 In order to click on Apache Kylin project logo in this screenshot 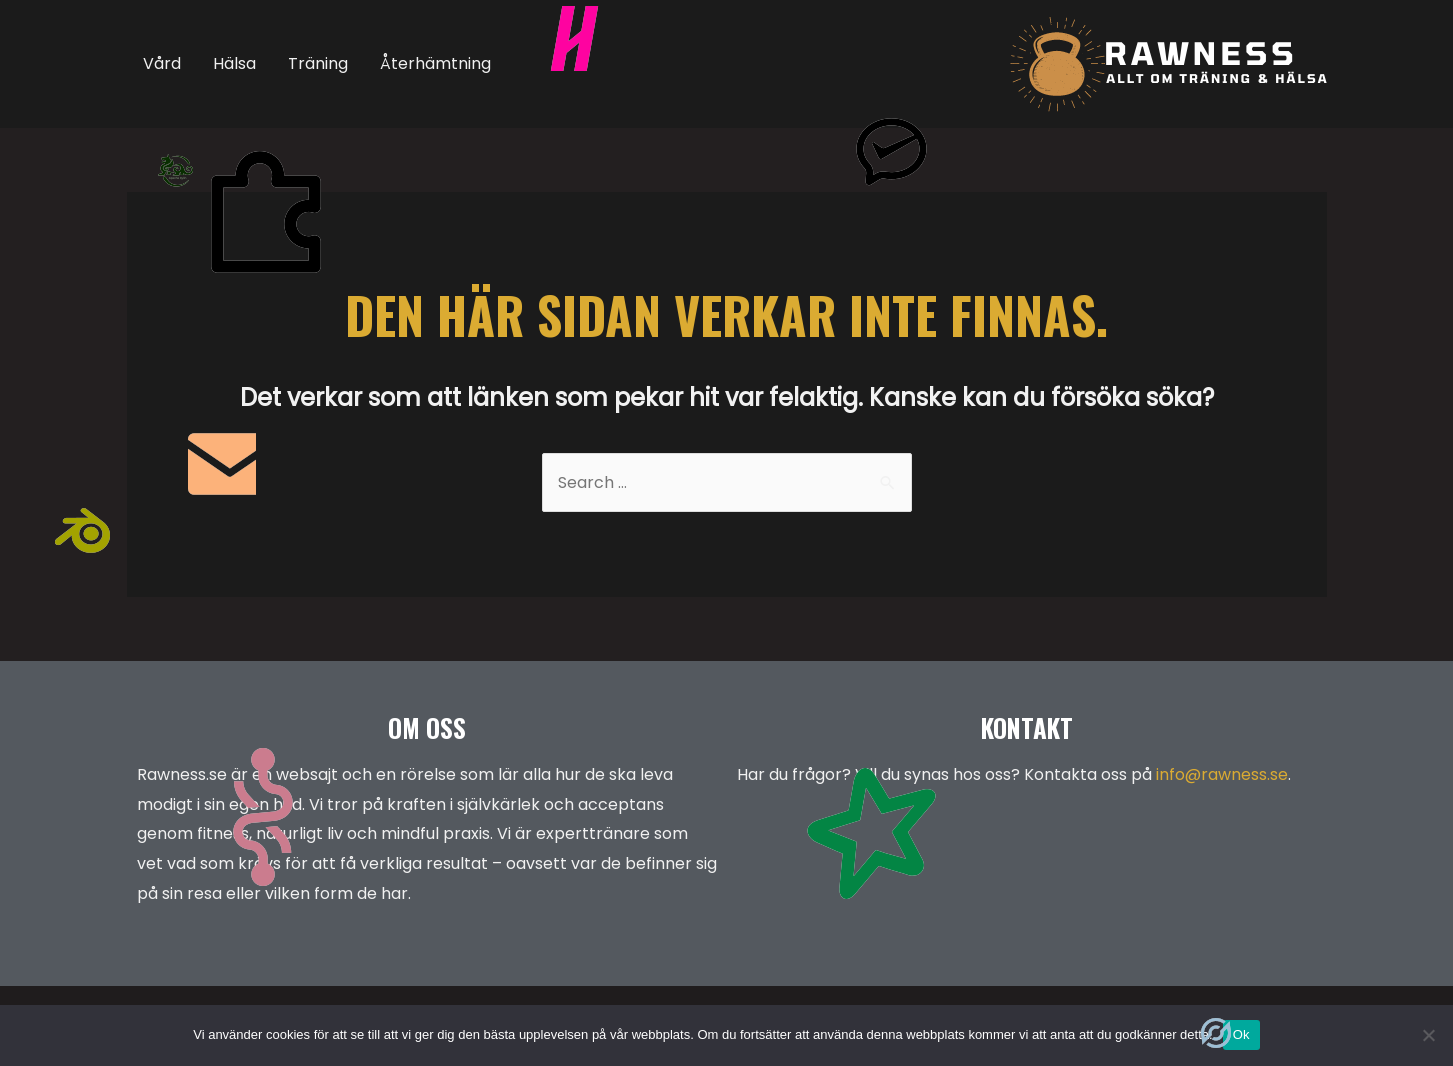, I will do `click(175, 170)`.